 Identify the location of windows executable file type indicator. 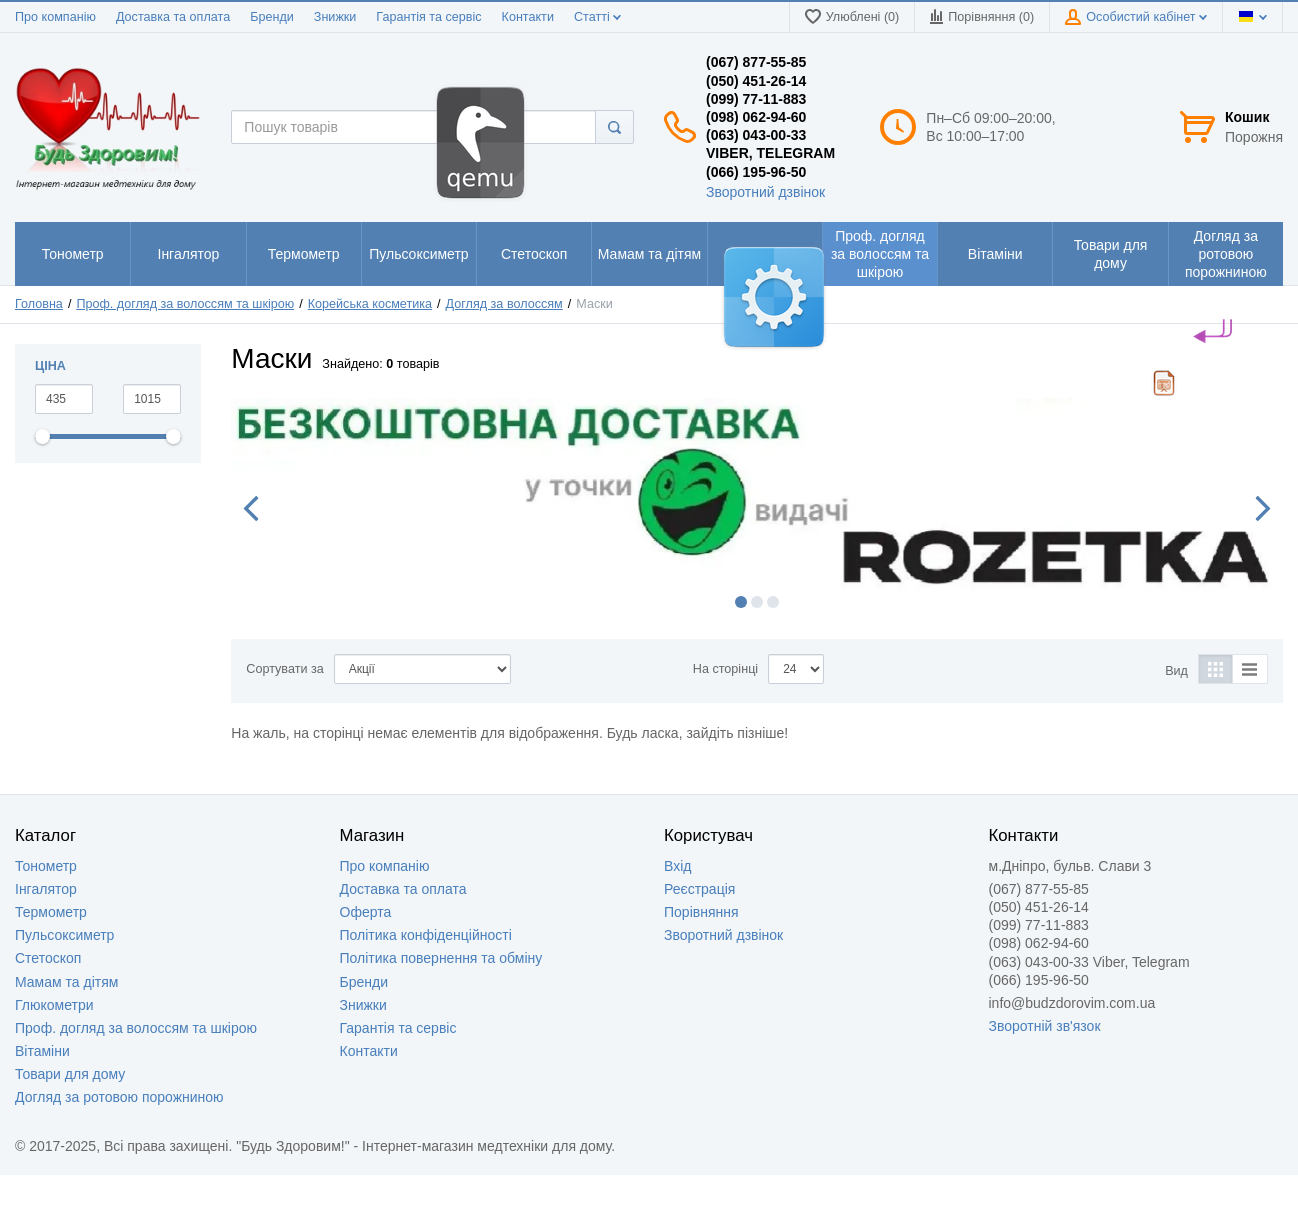
(774, 297).